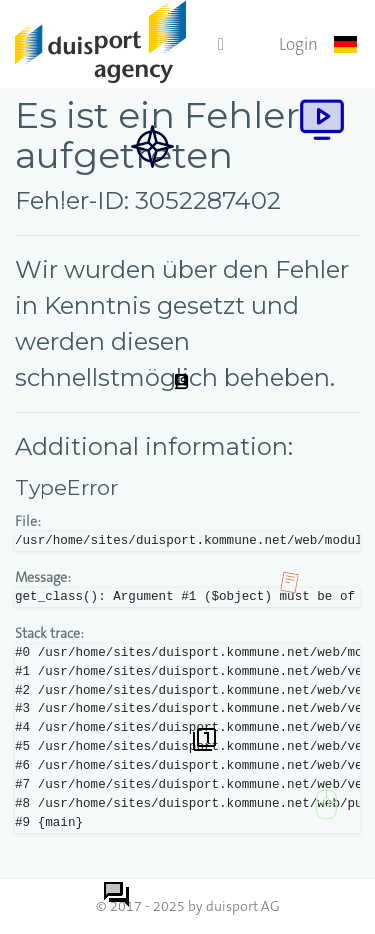  I want to click on access navigation or directional tools, so click(152, 146).